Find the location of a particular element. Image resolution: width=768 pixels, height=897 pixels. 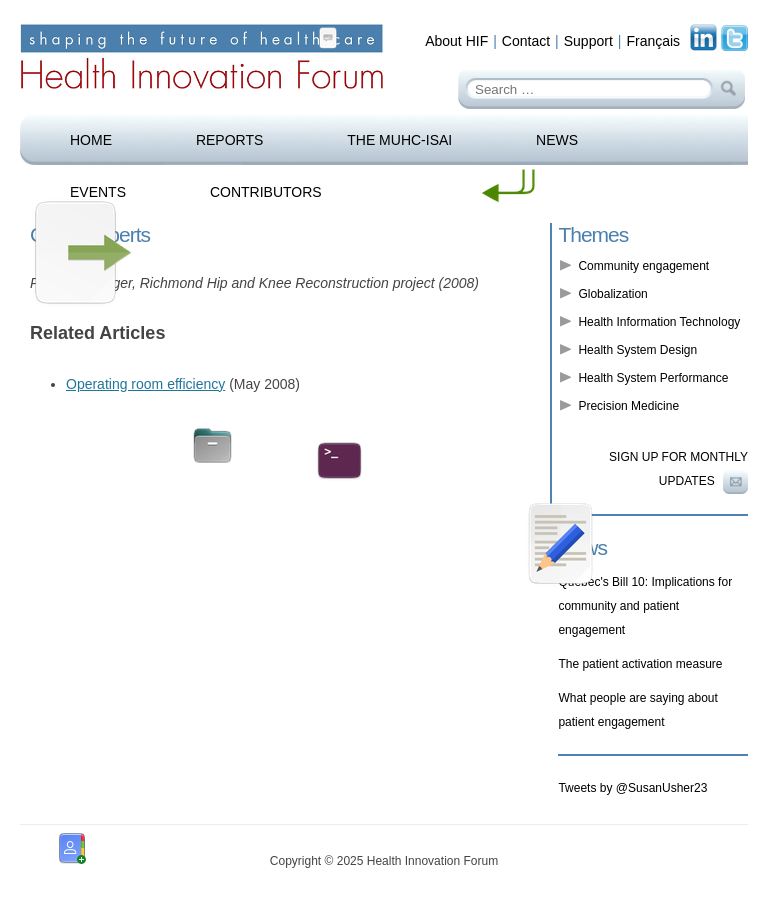

a microdvd subtitle file is located at coordinates (328, 38).